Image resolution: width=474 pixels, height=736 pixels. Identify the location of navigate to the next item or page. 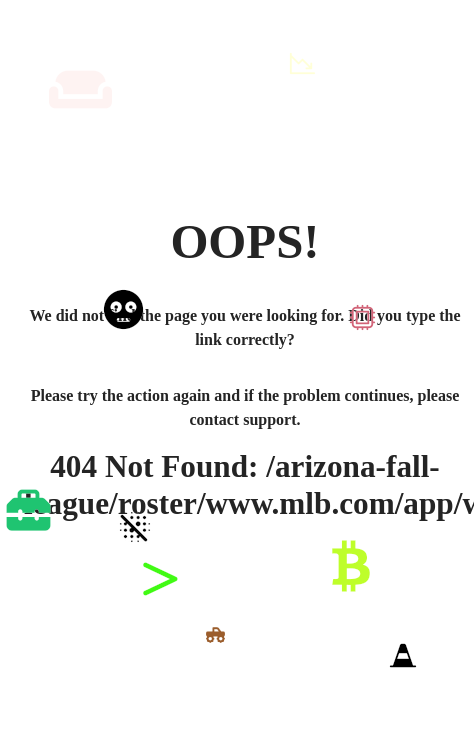
(158, 579).